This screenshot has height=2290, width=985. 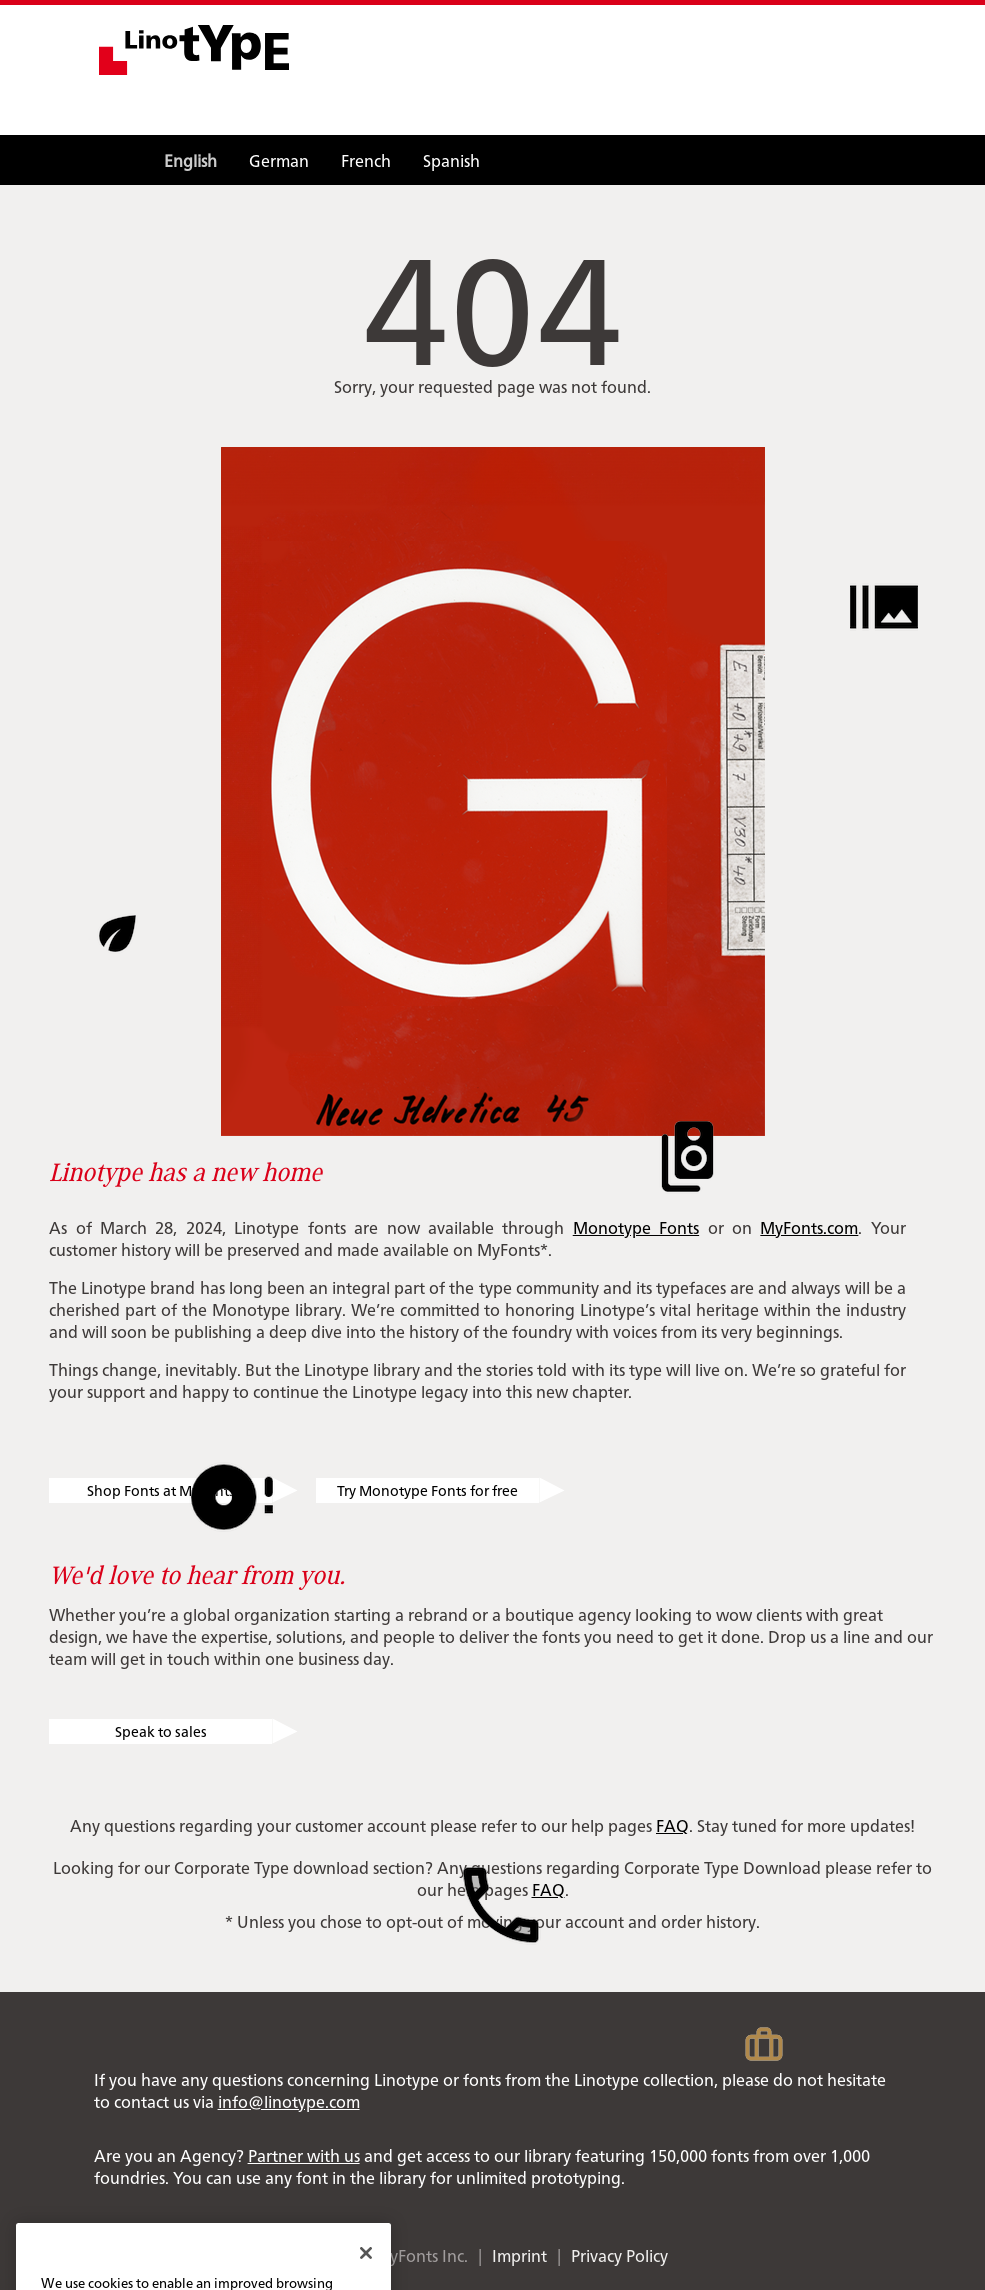 I want to click on enable burst mode for rapid photo capture, so click(x=884, y=607).